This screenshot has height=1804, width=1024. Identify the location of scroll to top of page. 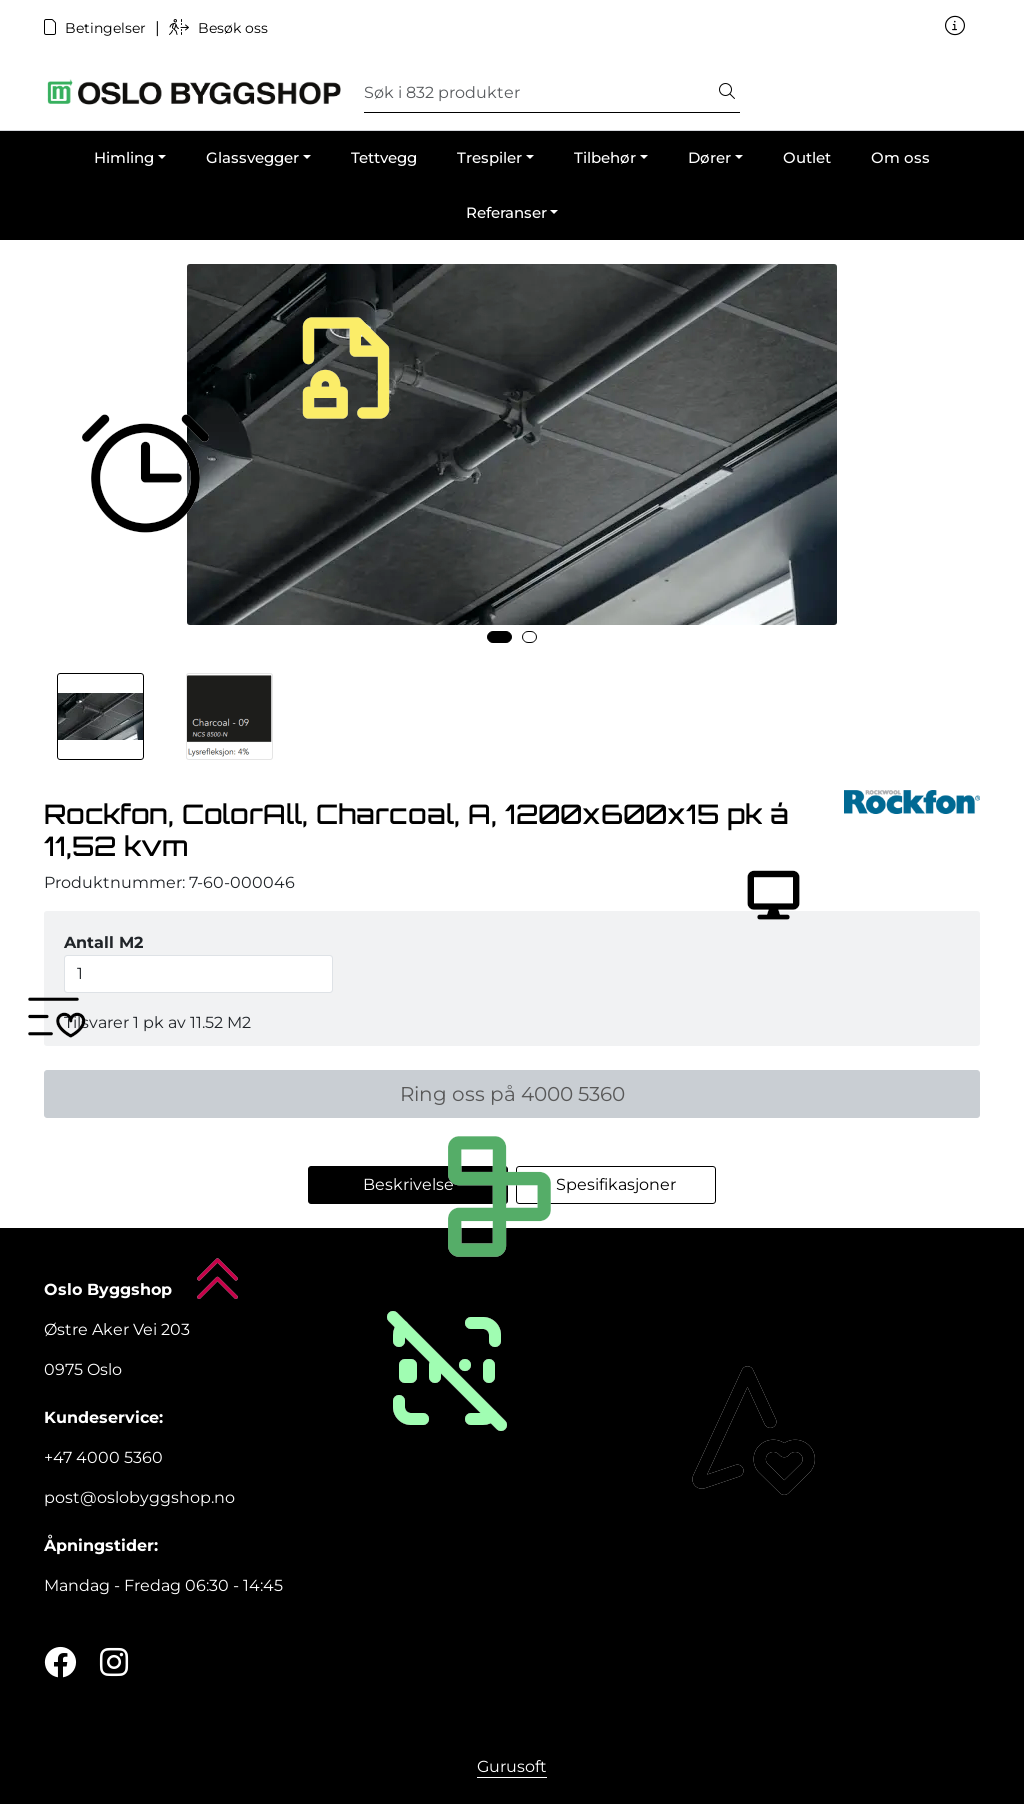
(217, 1280).